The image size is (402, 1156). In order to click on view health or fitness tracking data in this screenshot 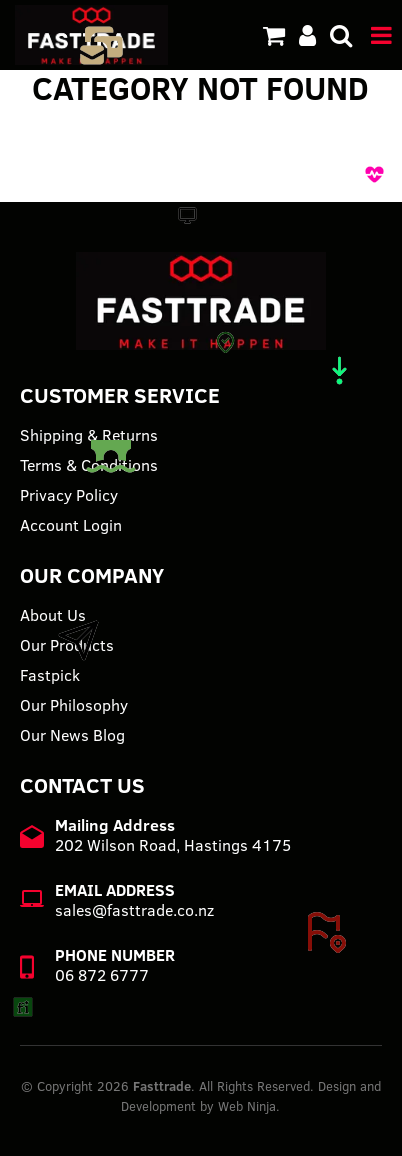, I will do `click(374, 174)`.